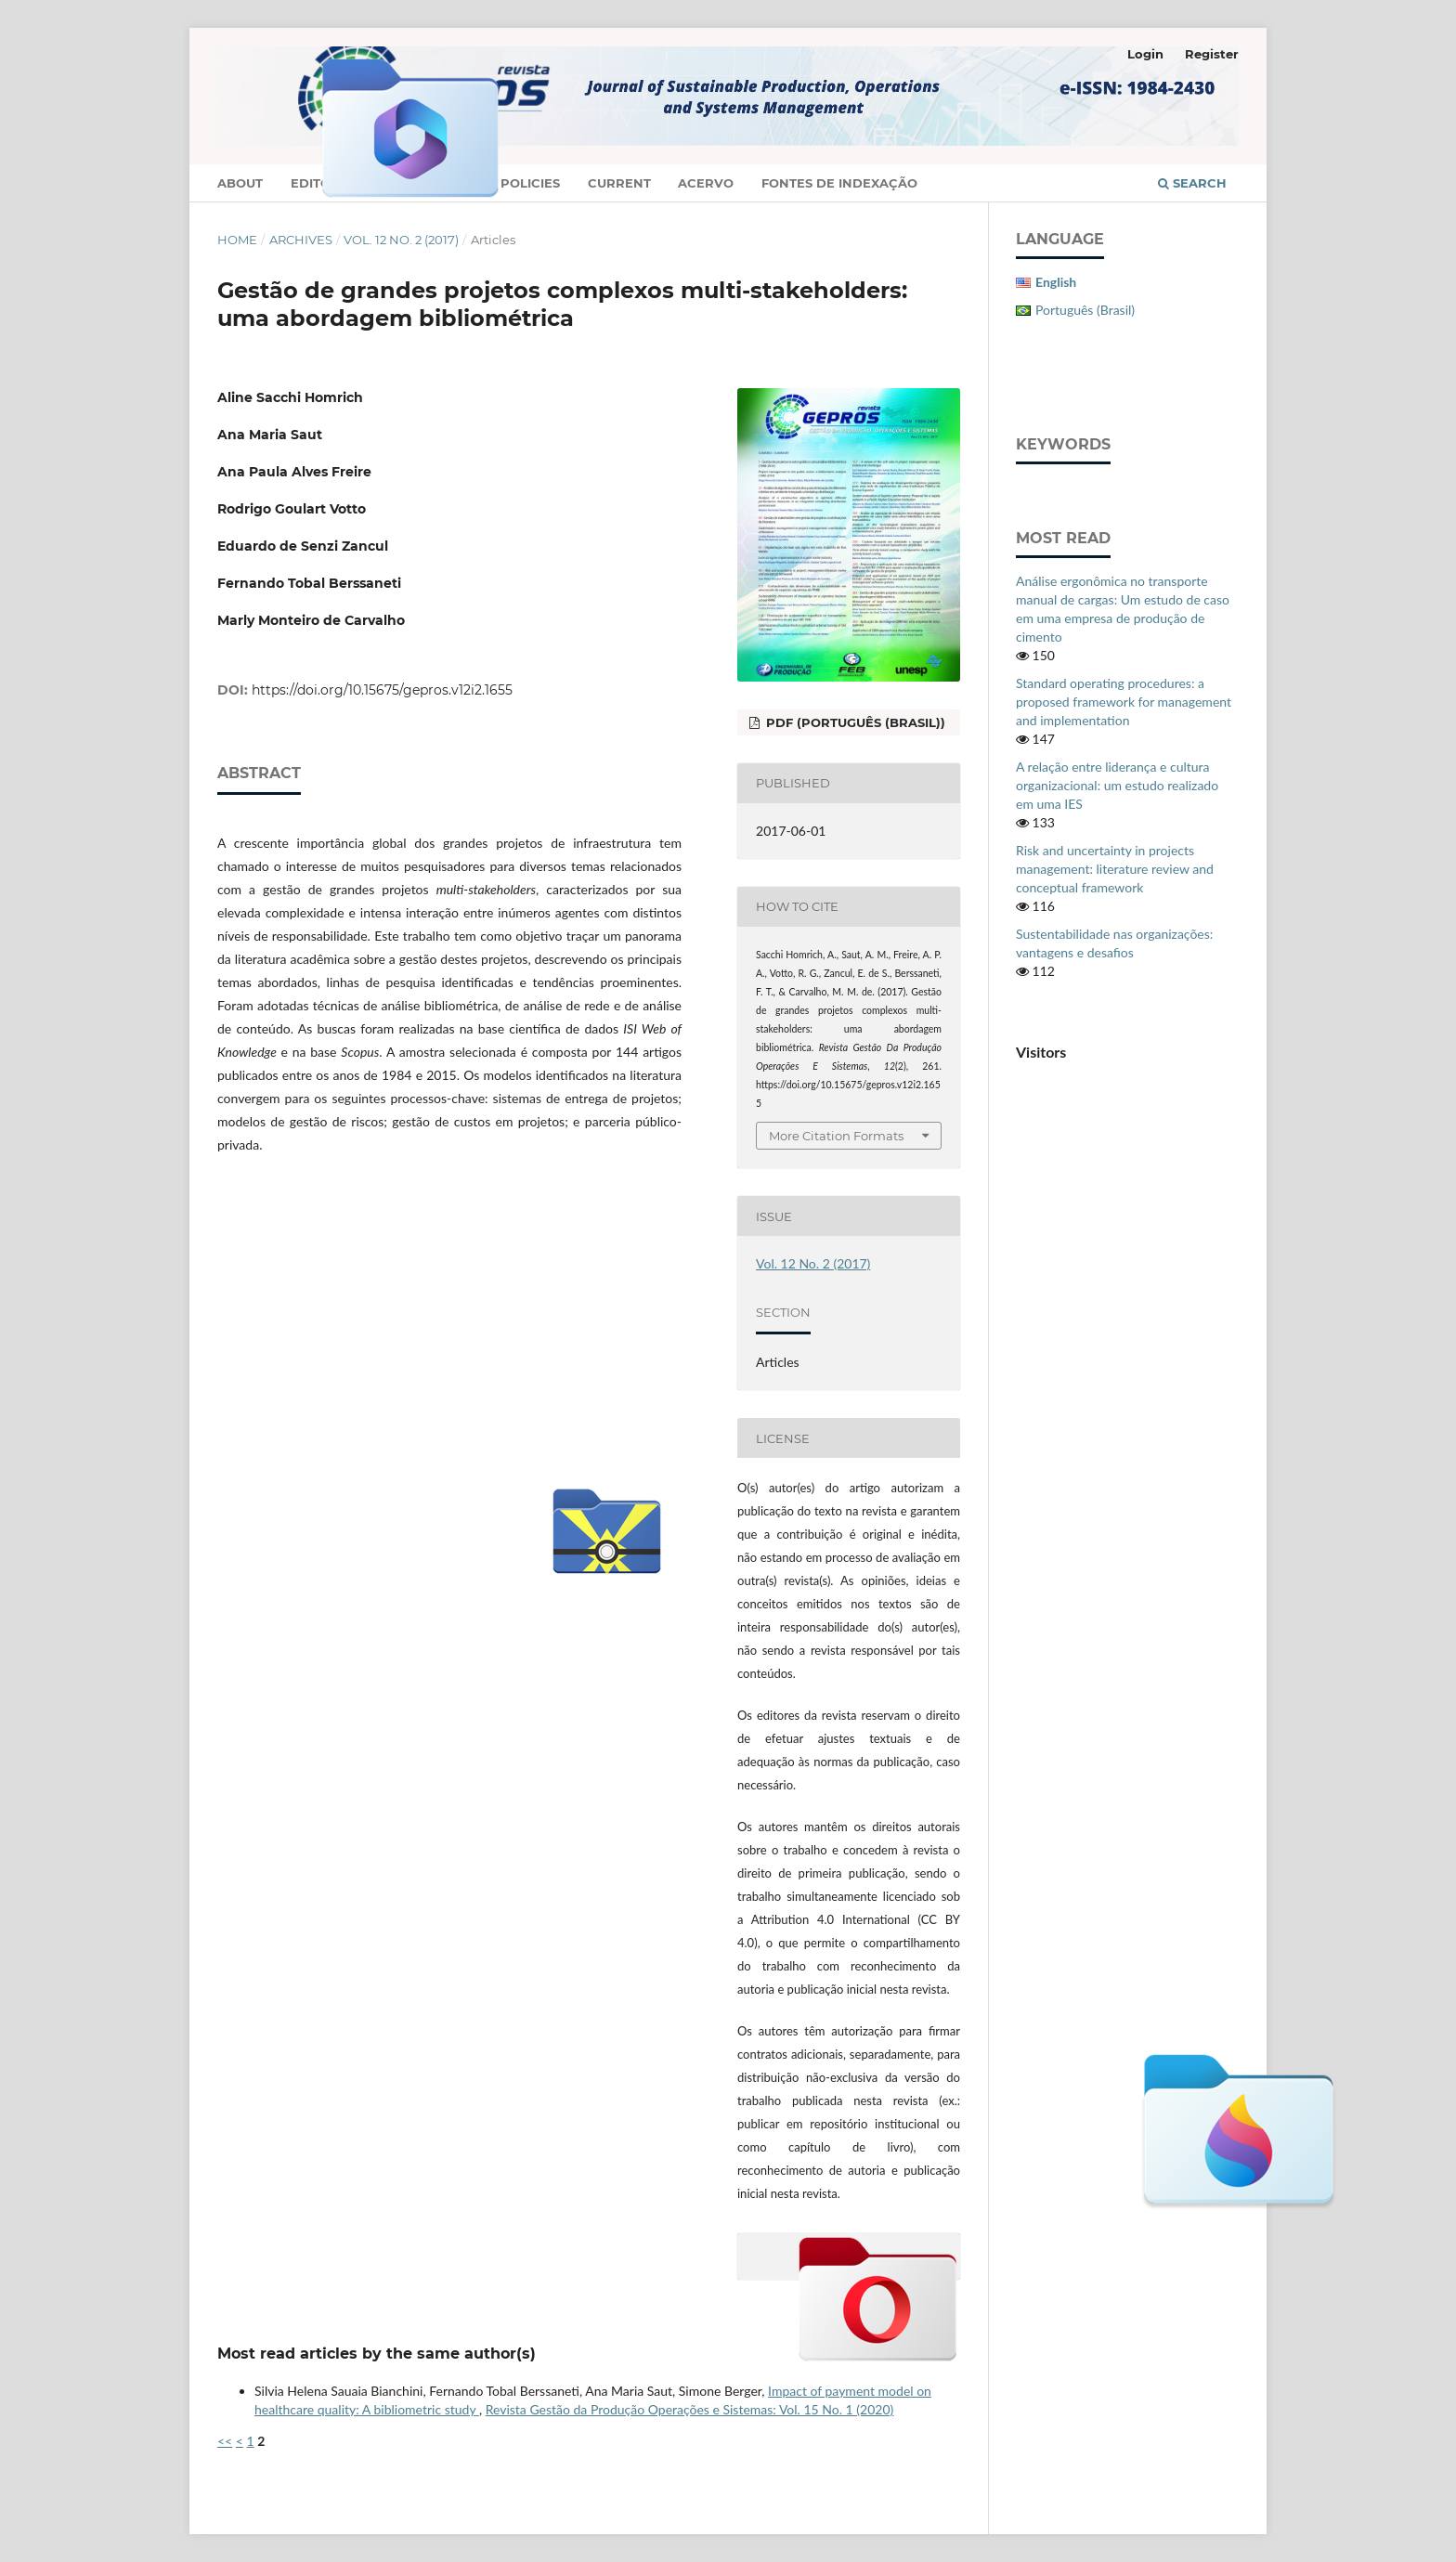 This screenshot has height=2562, width=1456. What do you see at coordinates (606, 1534) in the screenshot?
I see `open pokémon quick ball themed folder` at bounding box center [606, 1534].